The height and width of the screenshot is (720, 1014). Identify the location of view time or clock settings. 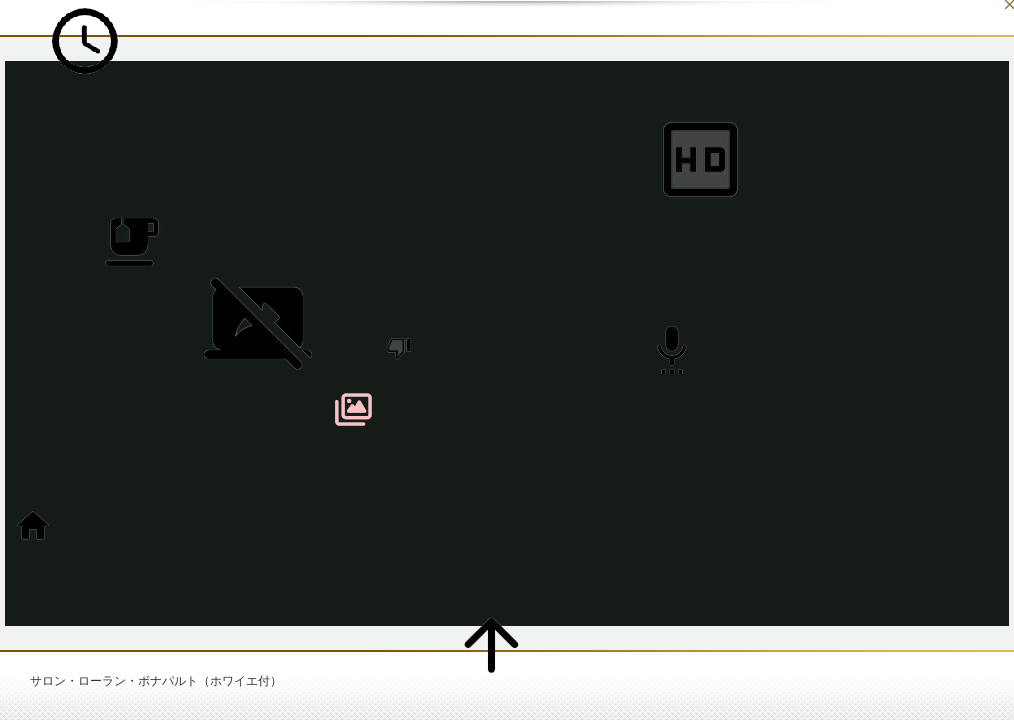
(85, 41).